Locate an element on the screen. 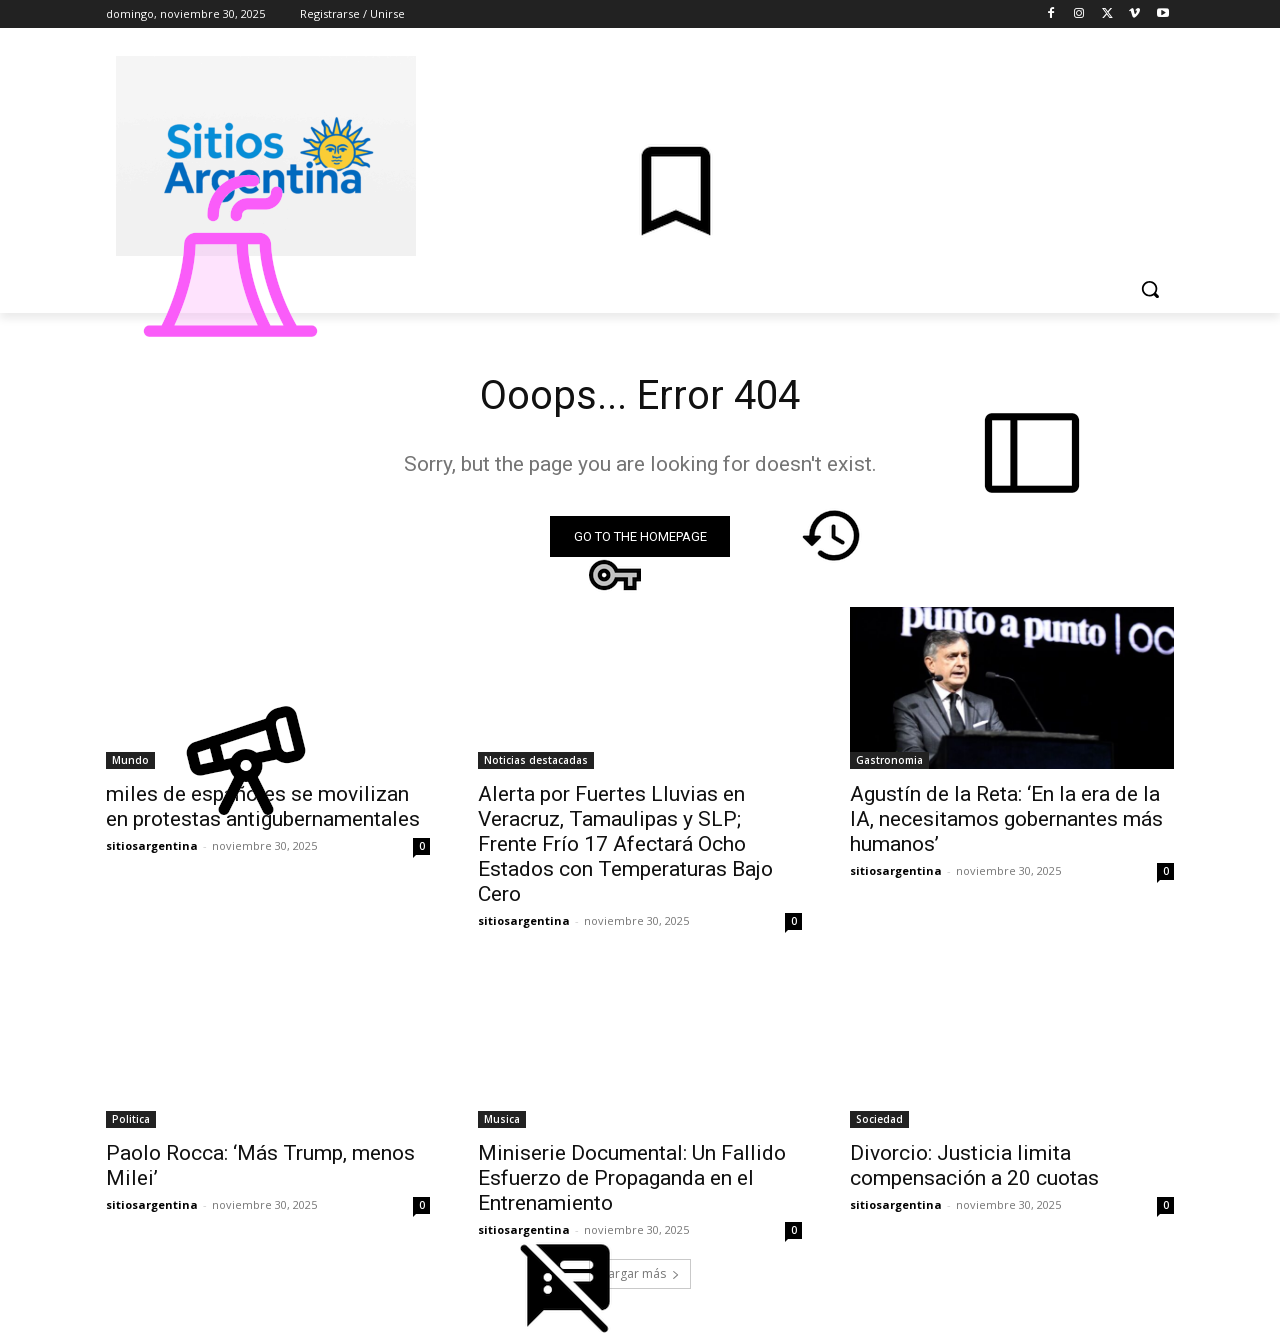 This screenshot has height=1337, width=1280. mute or disable speaker notes is located at coordinates (568, 1285).